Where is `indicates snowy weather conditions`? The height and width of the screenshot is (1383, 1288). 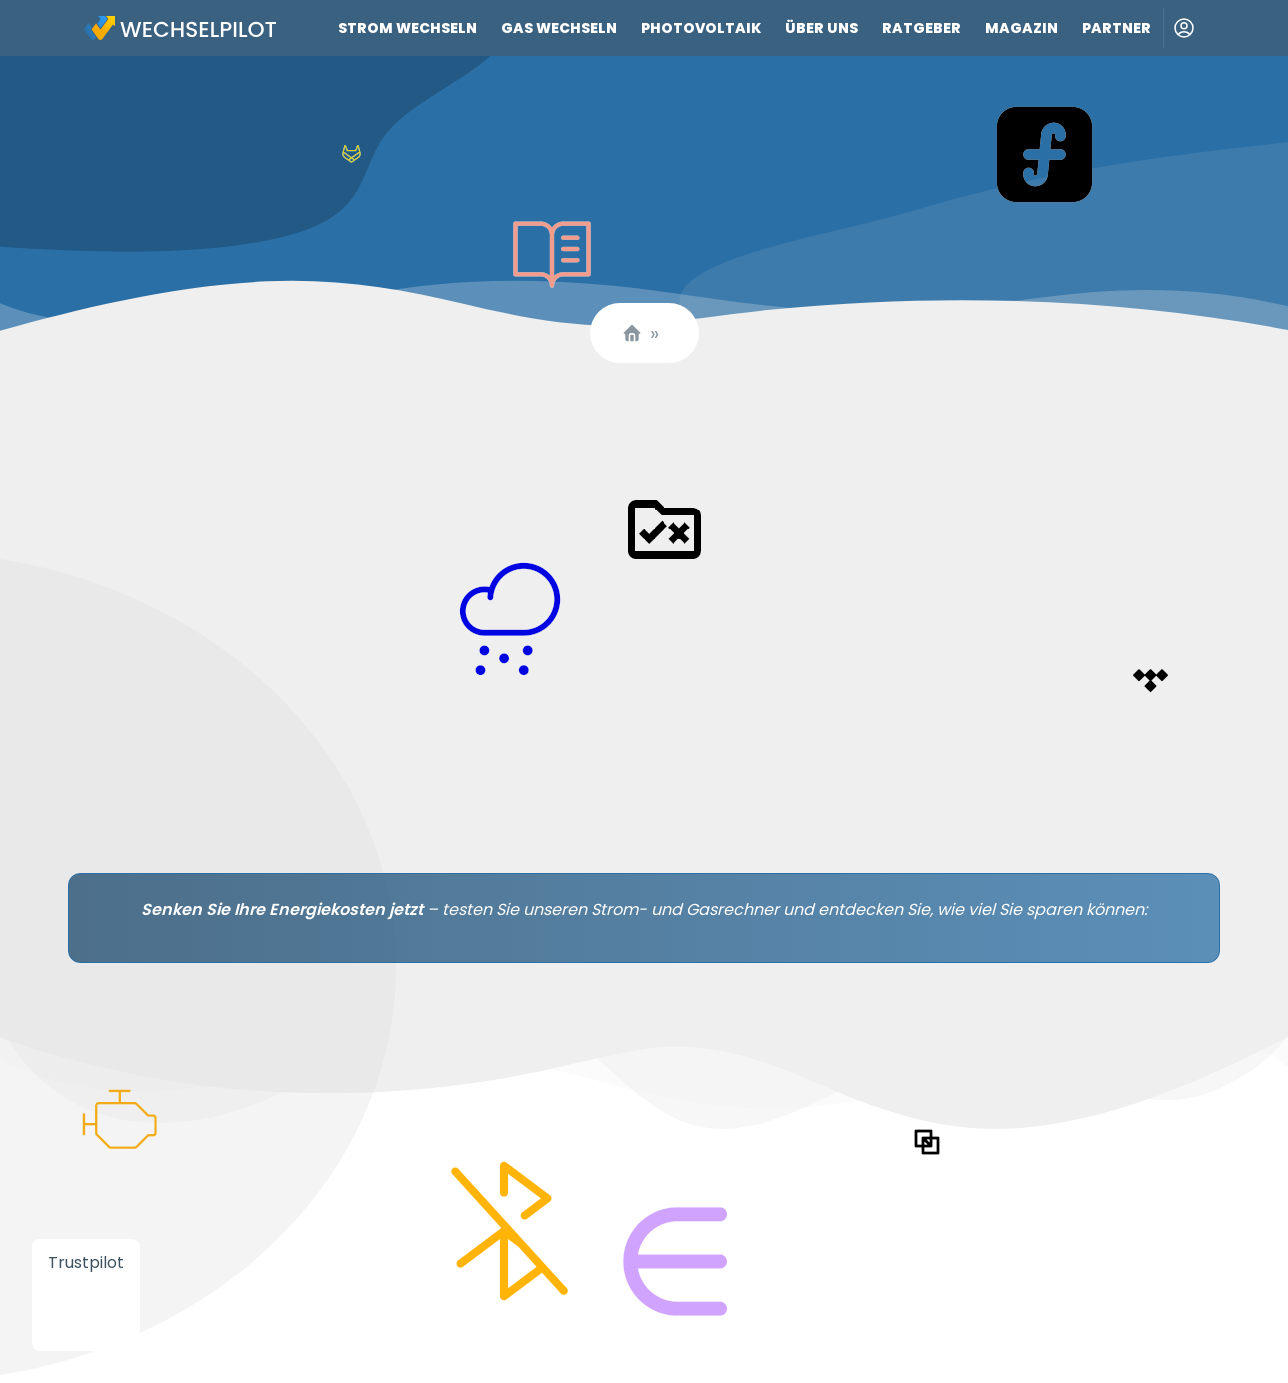
indicates snowy weather conditions is located at coordinates (510, 617).